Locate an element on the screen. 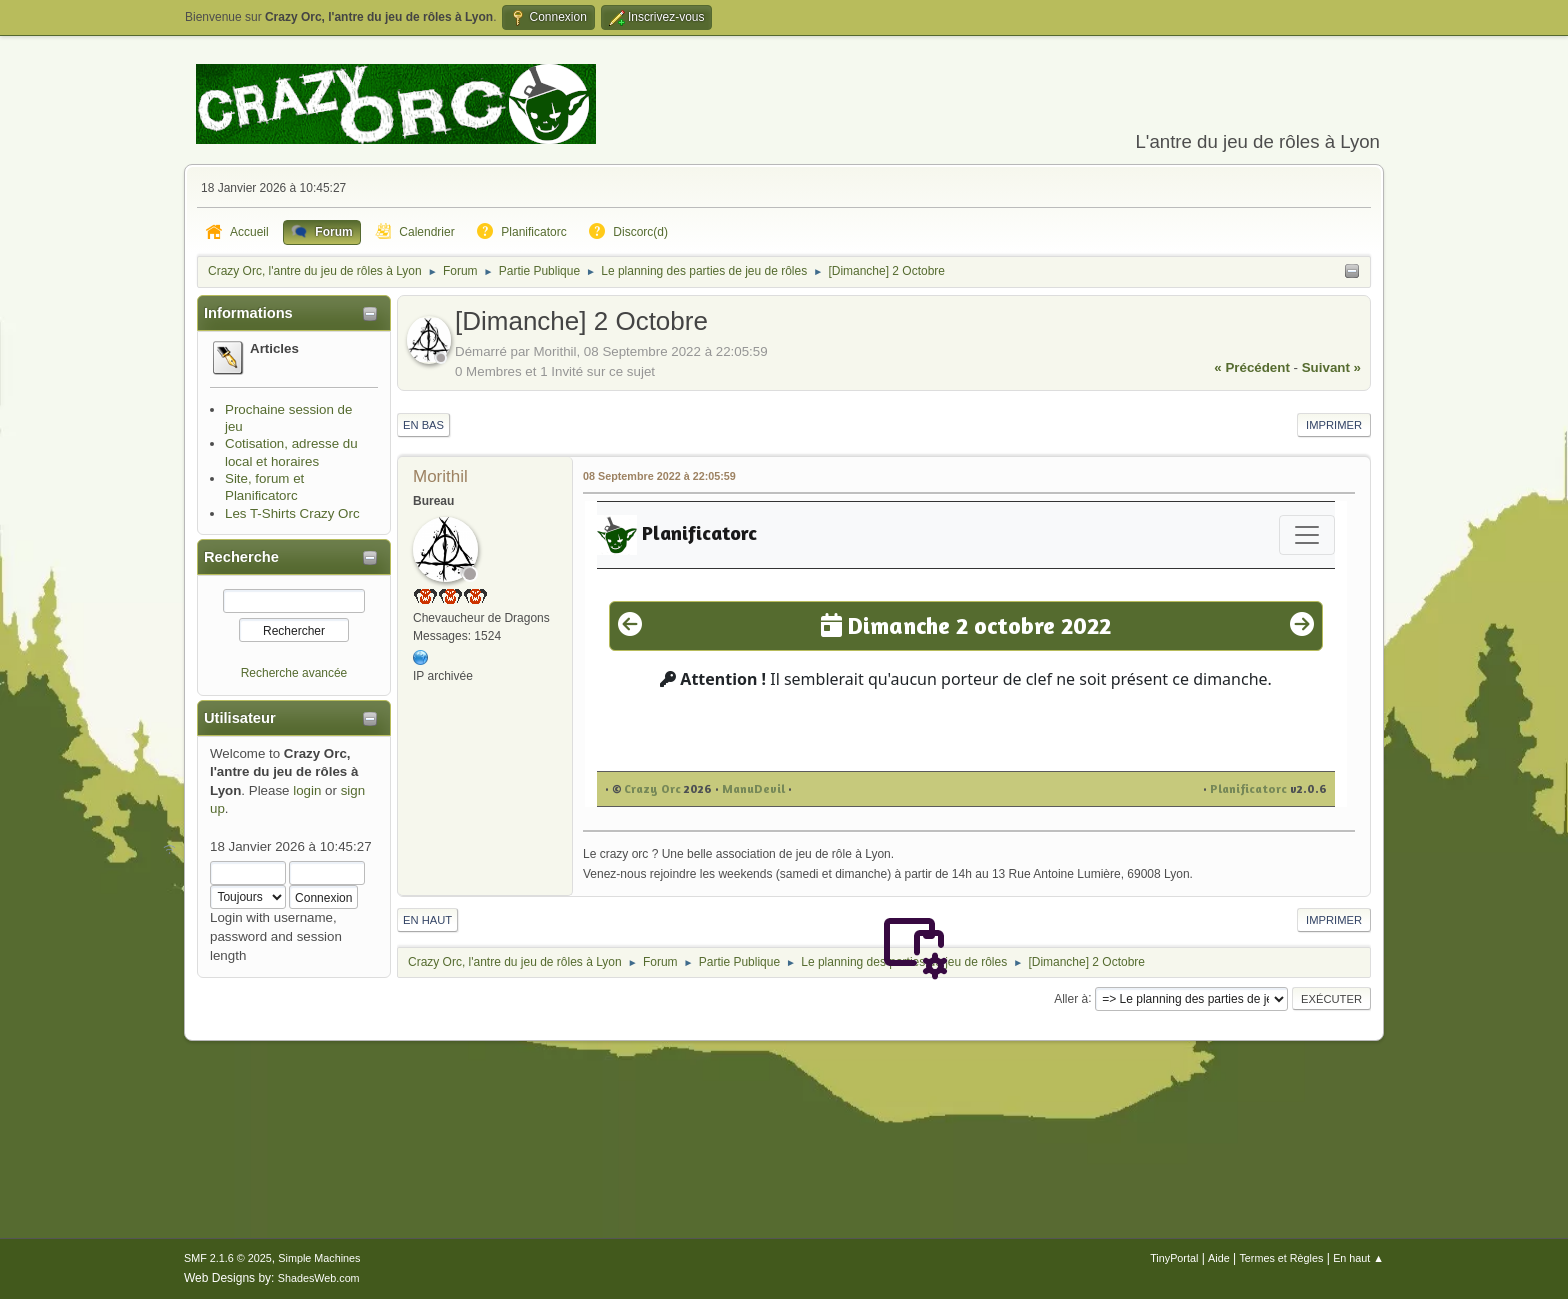 This screenshot has width=1568, height=1299. manage device settings is located at coordinates (914, 945).